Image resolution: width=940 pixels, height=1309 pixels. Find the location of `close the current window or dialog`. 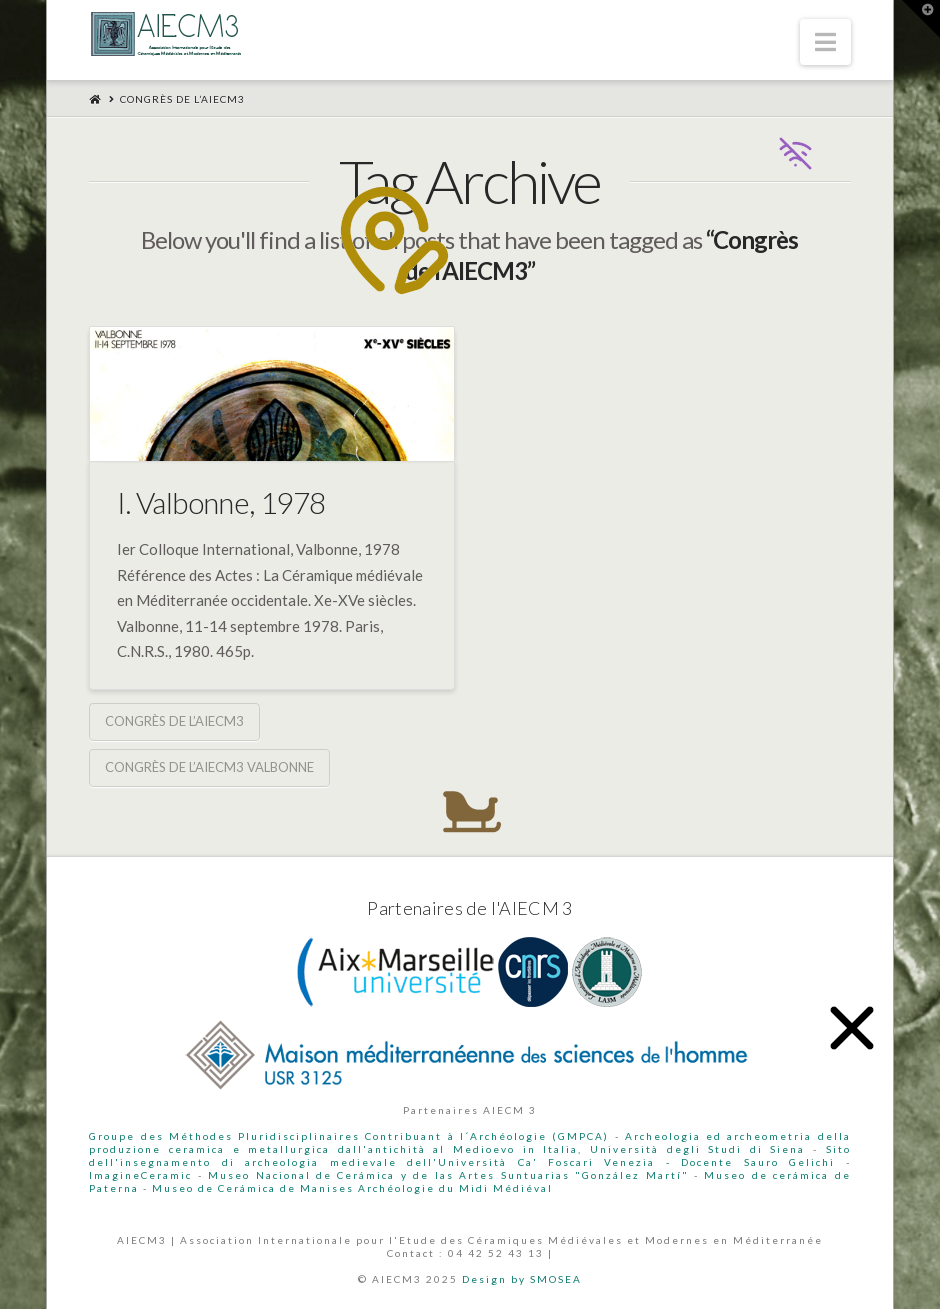

close the current window or dialog is located at coordinates (852, 1028).